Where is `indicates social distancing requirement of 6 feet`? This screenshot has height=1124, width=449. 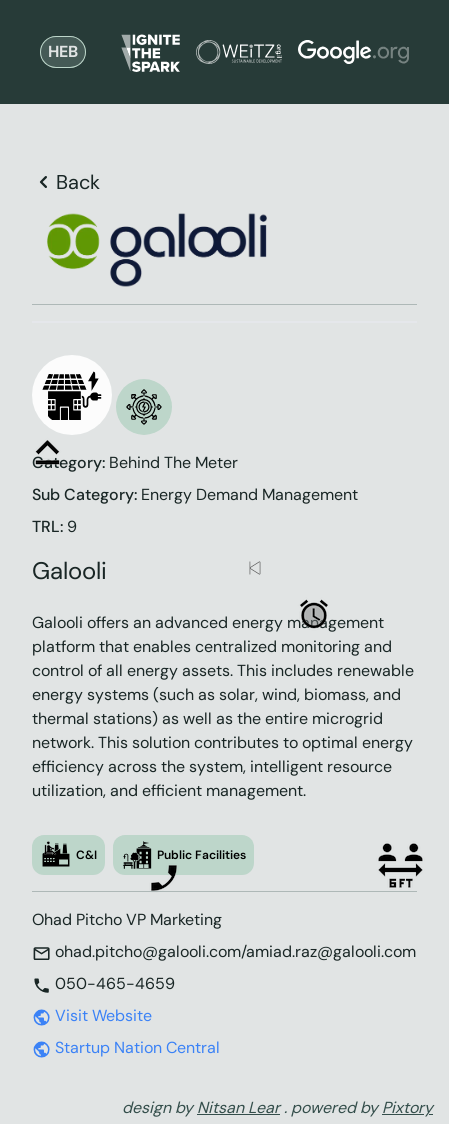
indicates social distancing requirement of 6 feet is located at coordinates (400, 865).